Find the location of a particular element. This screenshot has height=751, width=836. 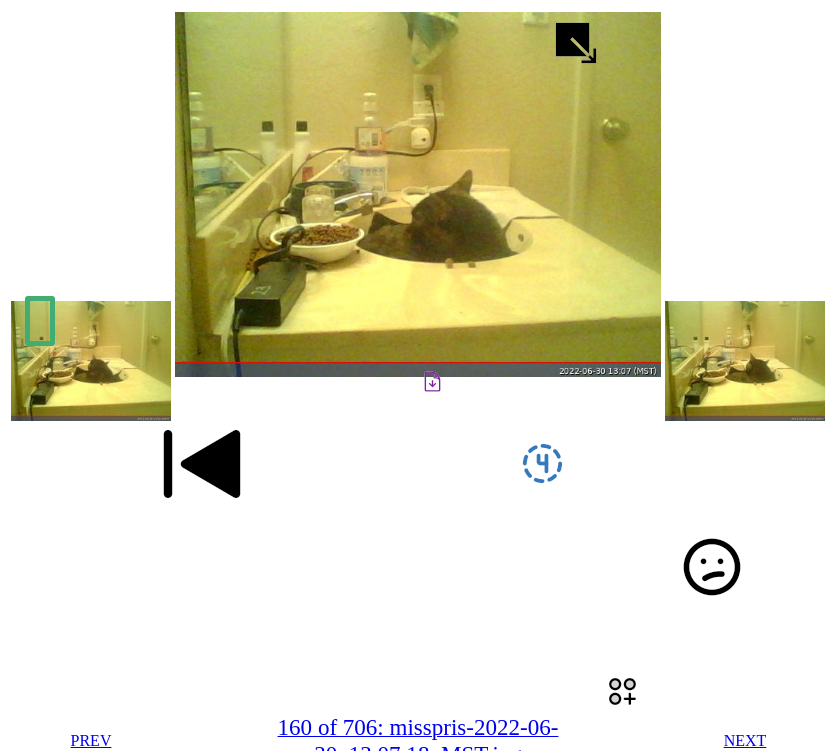

download a document or file is located at coordinates (432, 381).